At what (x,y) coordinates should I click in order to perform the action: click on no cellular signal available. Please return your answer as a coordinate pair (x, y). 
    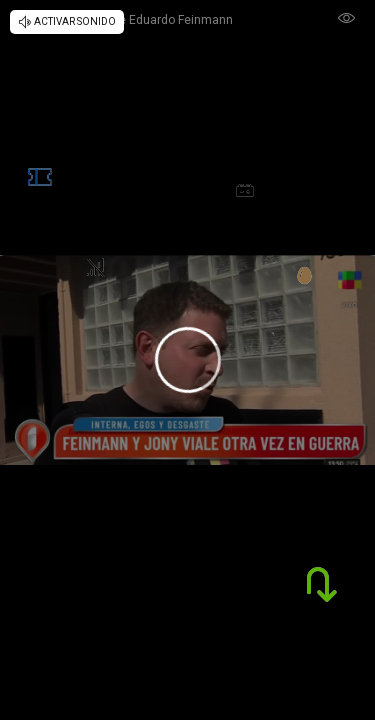
    Looking at the image, I should click on (96, 268).